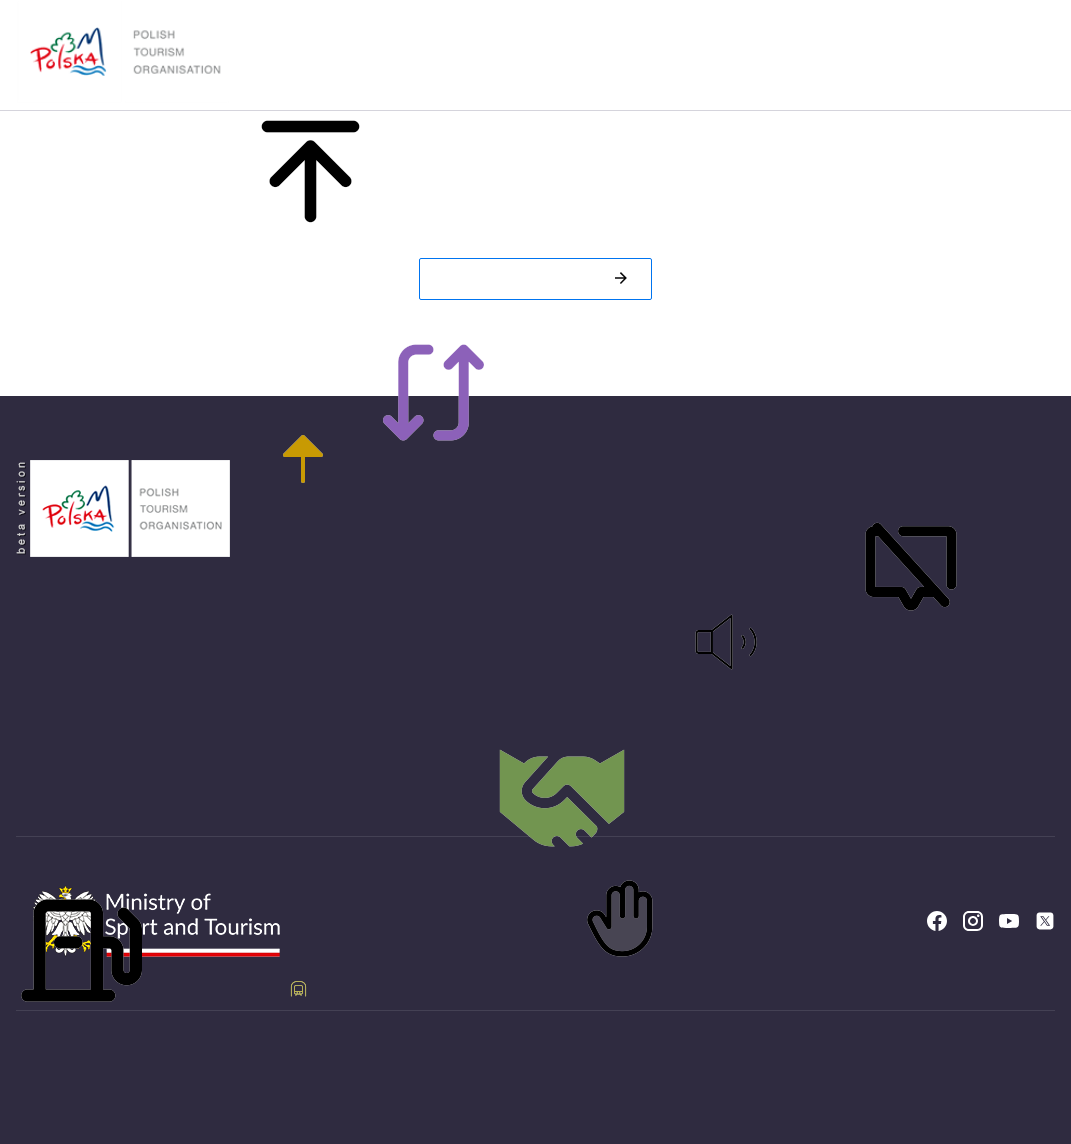 This screenshot has height=1144, width=1071. I want to click on mute or disable chat notifications, so click(911, 565).